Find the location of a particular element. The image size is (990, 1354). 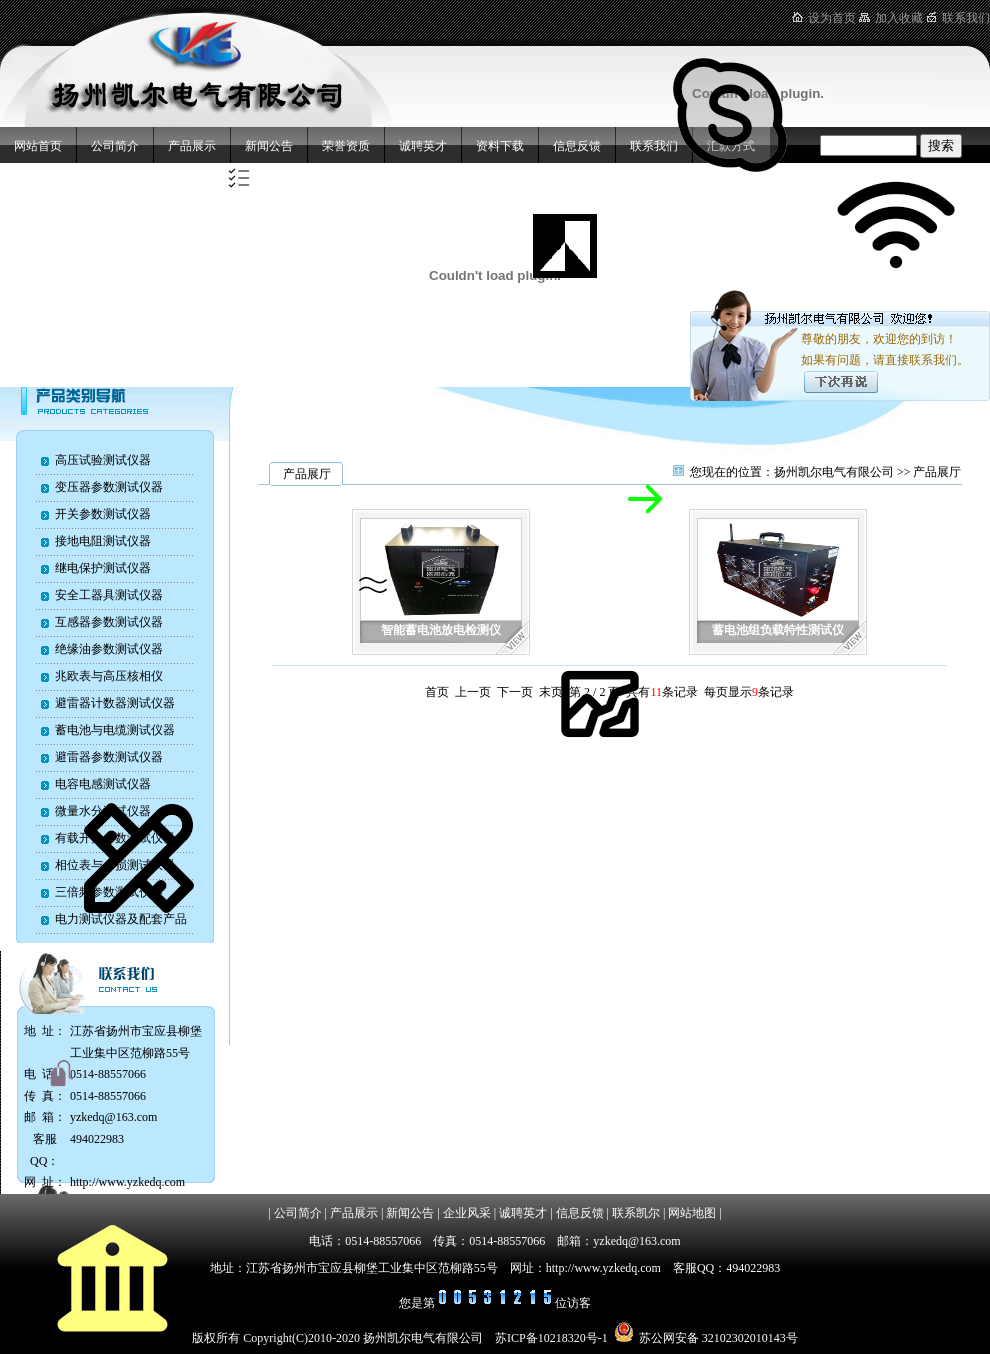

access banking or financial services is located at coordinates (112, 1276).